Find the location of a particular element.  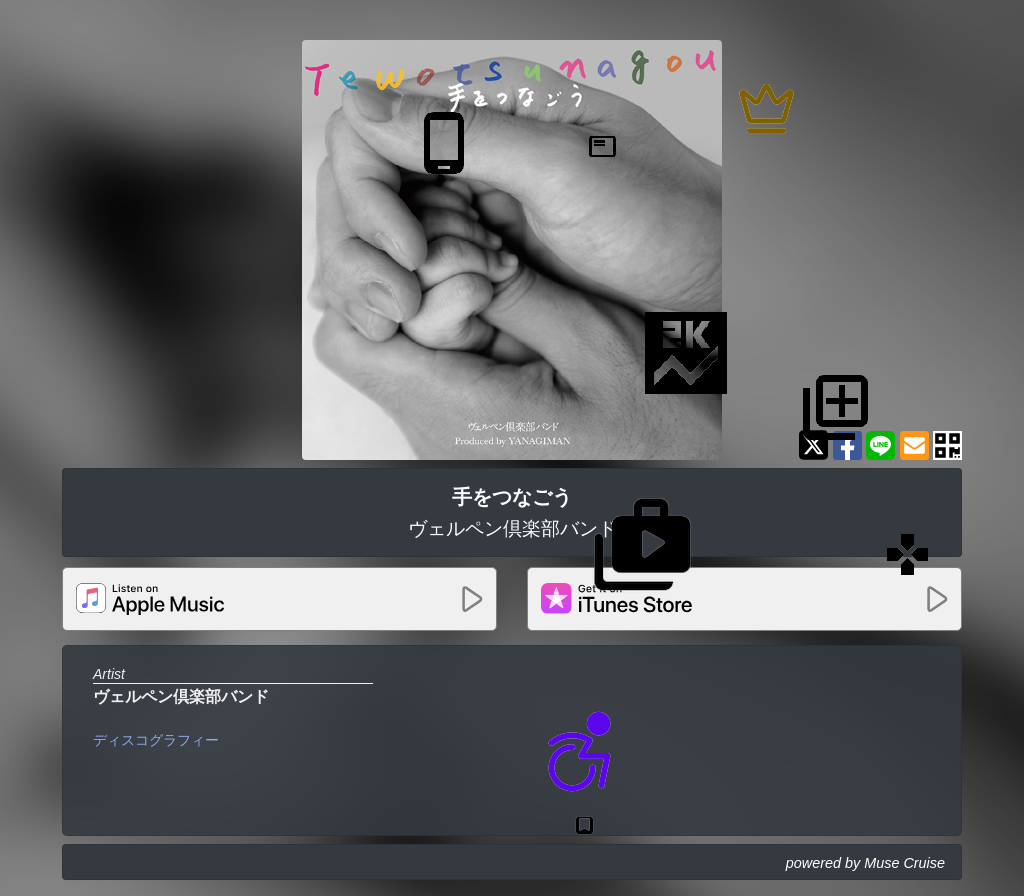

indicates premium or pro membership status is located at coordinates (766, 108).